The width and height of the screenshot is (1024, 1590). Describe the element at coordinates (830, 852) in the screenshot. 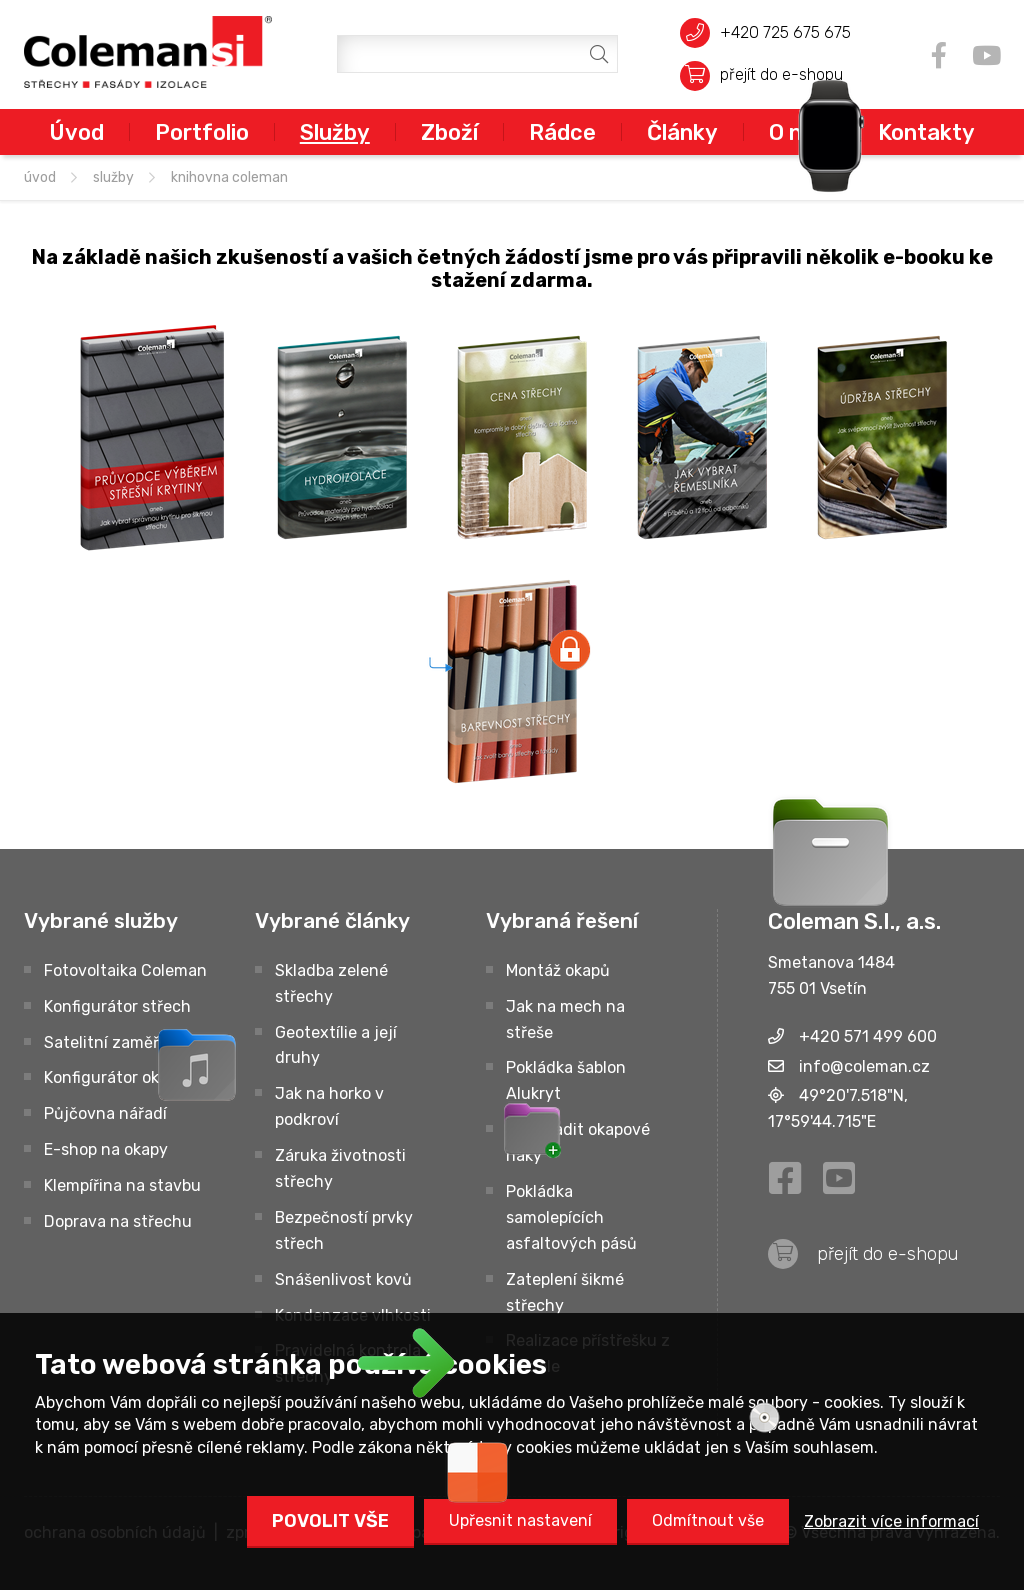

I see `open the nautilus file manager` at that location.